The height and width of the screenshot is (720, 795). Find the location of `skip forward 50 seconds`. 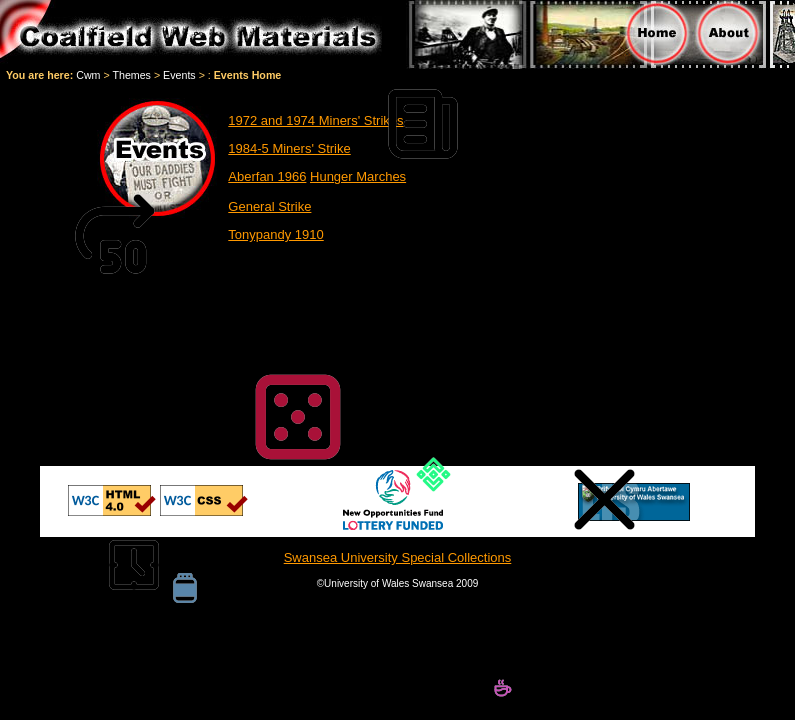

skip forward 50 seconds is located at coordinates (117, 236).